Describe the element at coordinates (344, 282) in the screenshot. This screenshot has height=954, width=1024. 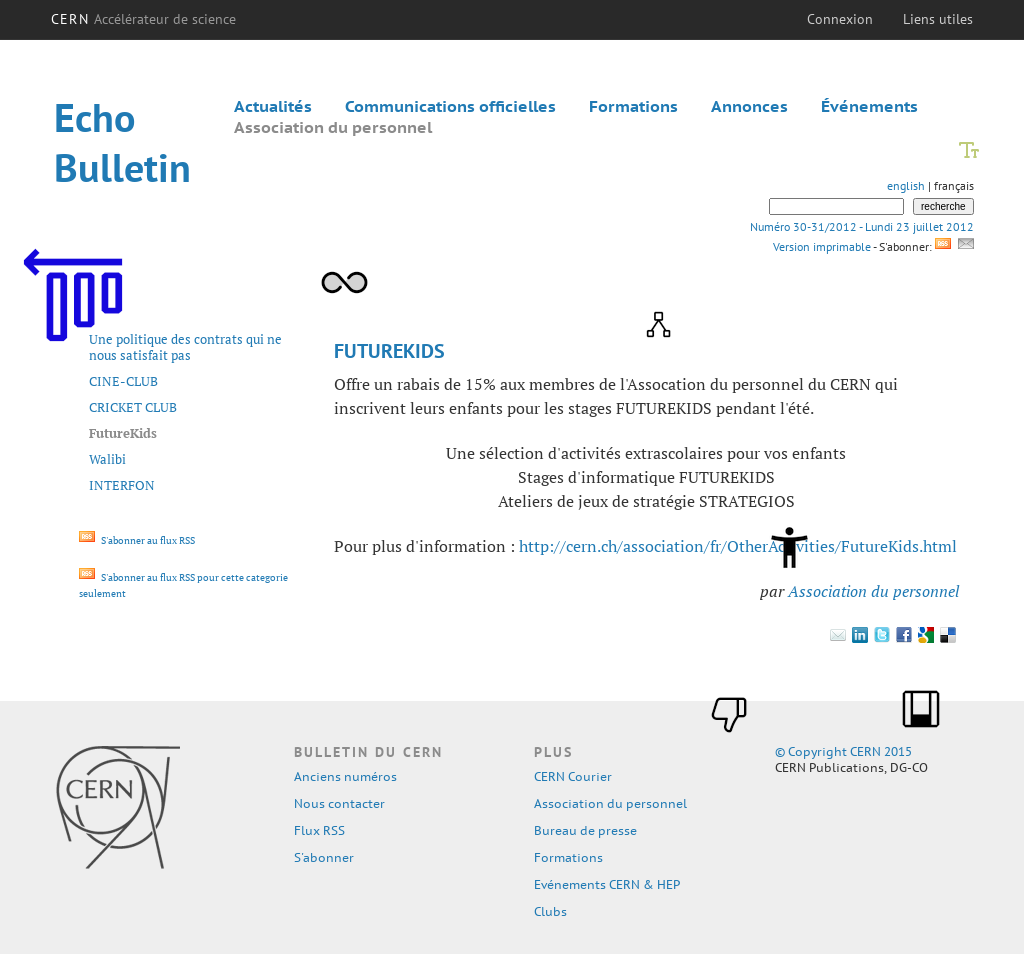
I see `indicates unlimited or infinite content` at that location.